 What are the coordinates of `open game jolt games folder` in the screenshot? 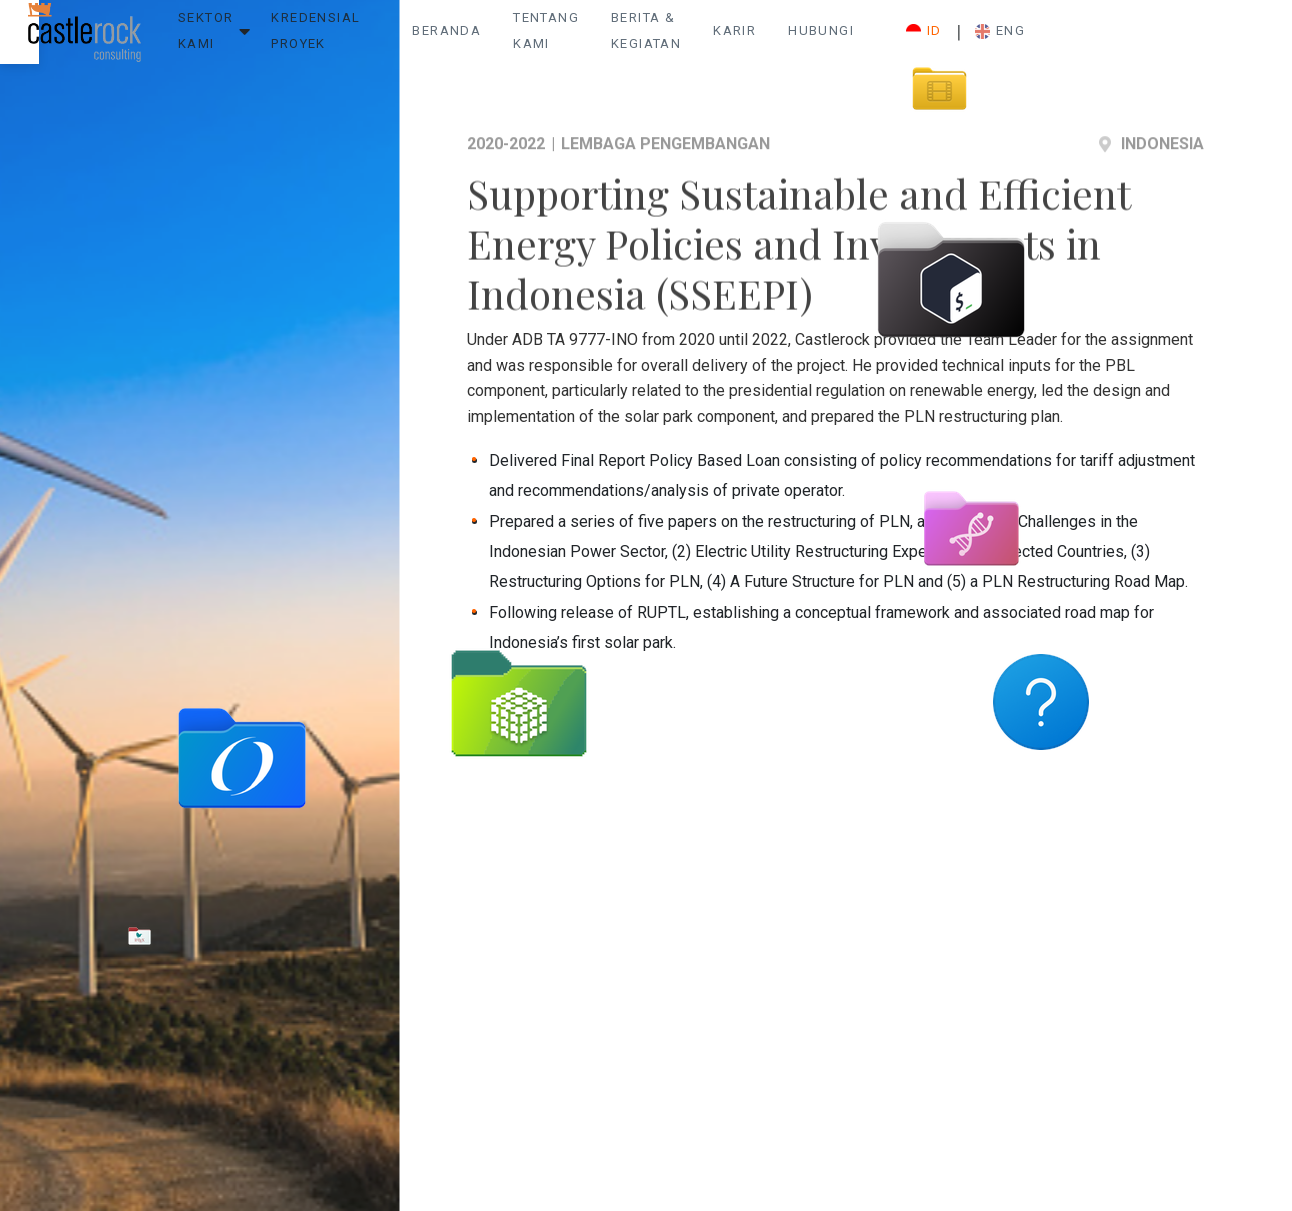 It's located at (519, 707).